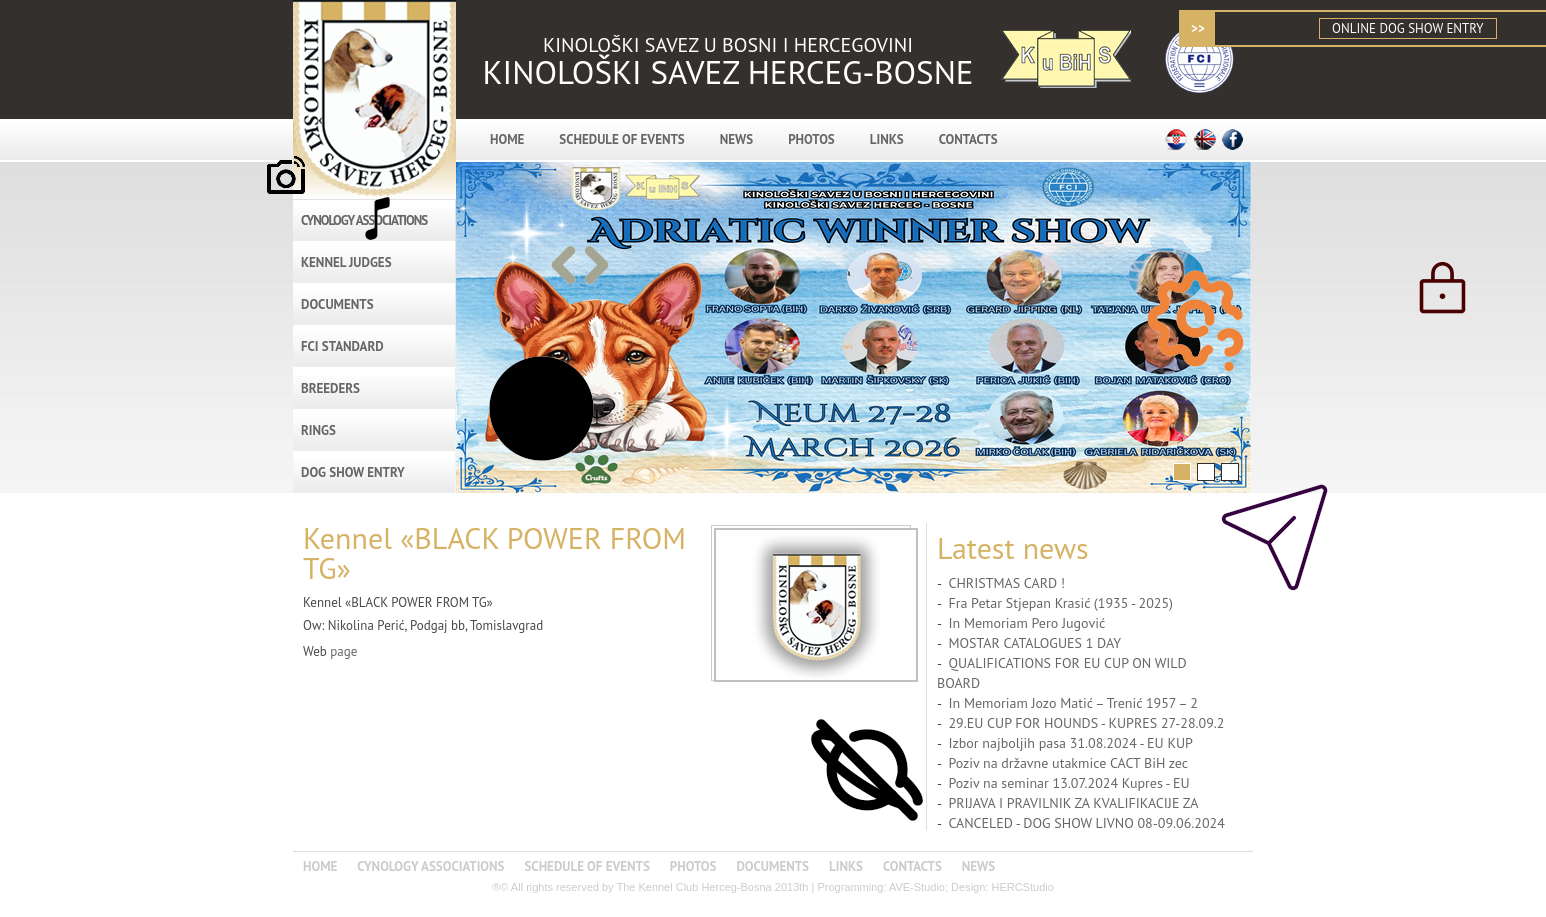  I want to click on lock or secure this item, so click(1442, 290).